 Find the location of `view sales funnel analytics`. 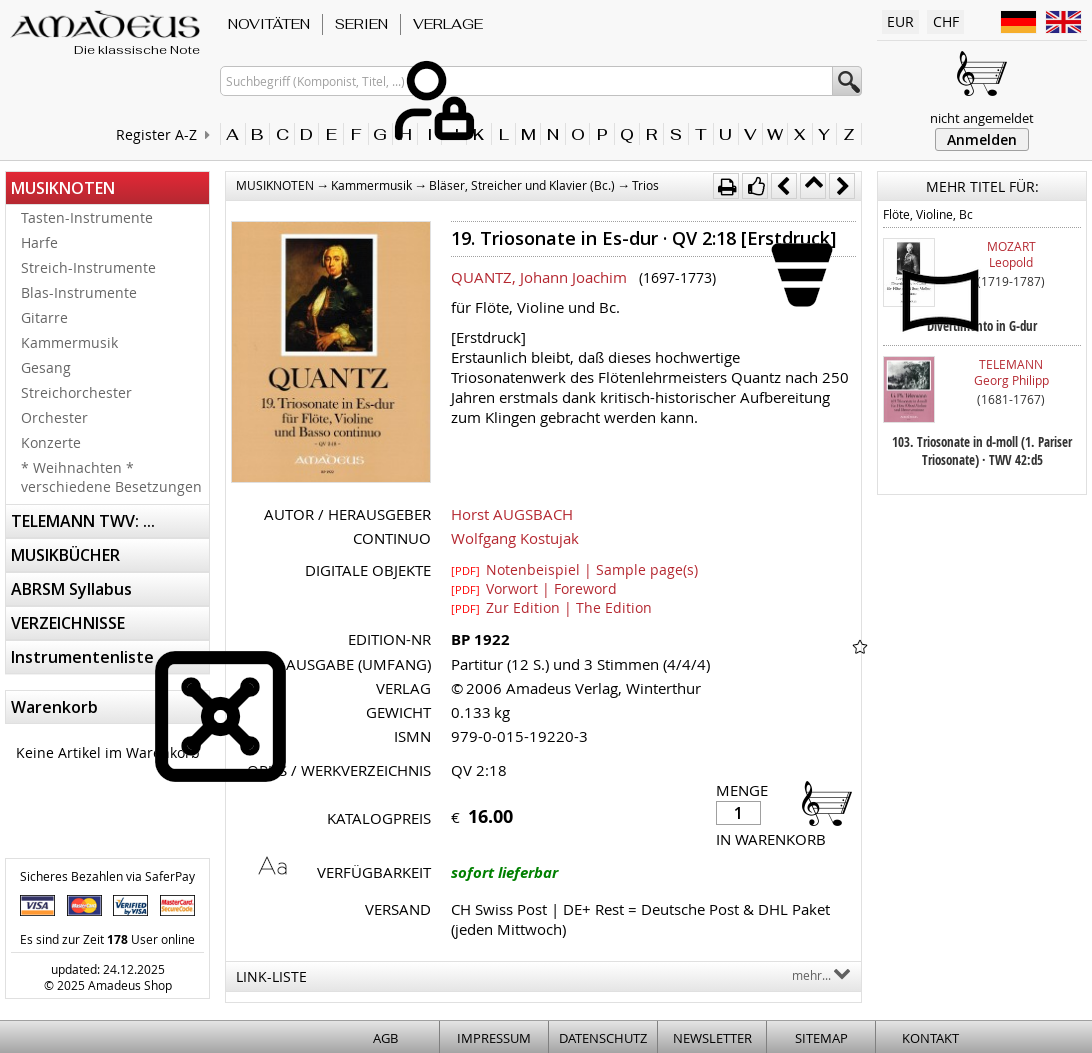

view sales funnel analytics is located at coordinates (802, 275).